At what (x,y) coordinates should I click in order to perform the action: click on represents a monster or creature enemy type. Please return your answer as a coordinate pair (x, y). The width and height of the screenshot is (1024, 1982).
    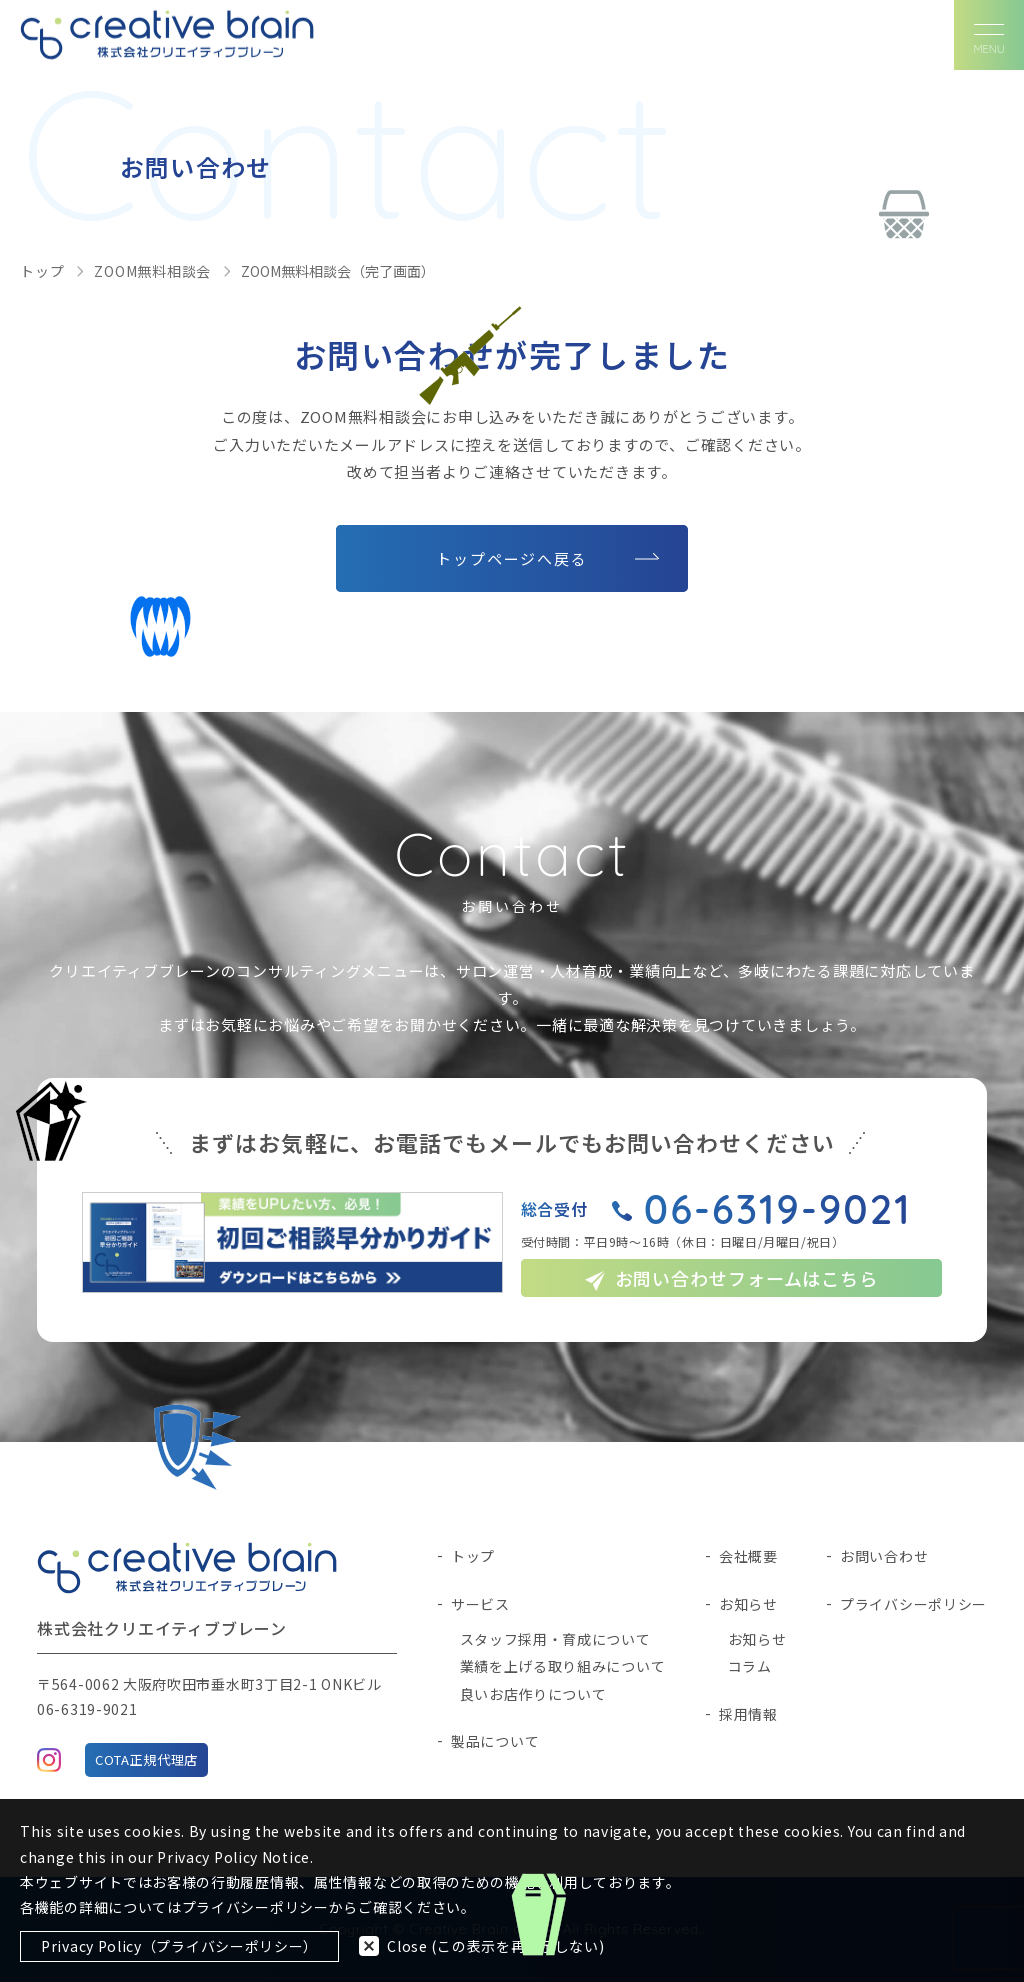
    Looking at the image, I should click on (160, 626).